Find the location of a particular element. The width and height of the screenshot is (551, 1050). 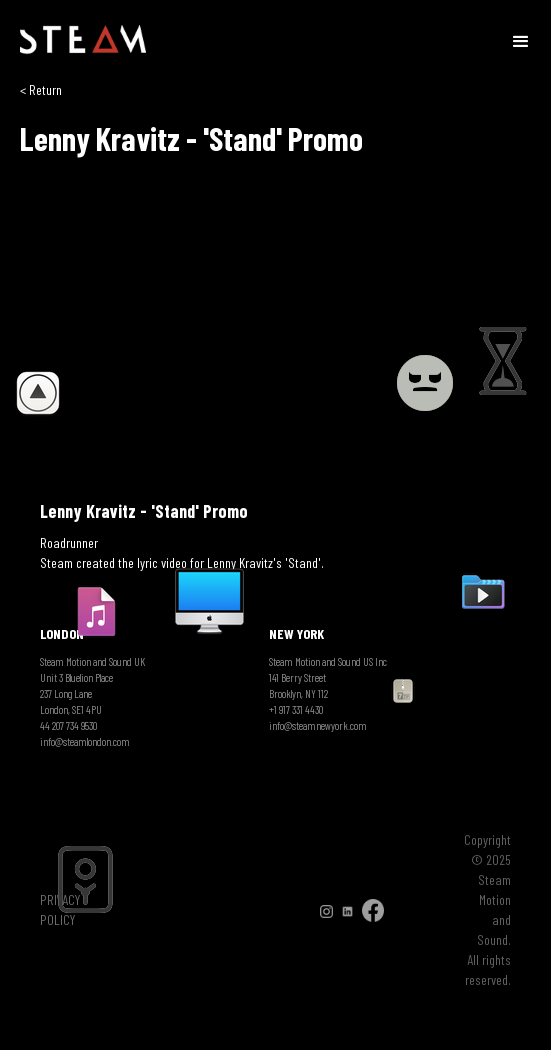

a 7z compressed archive file is located at coordinates (403, 691).